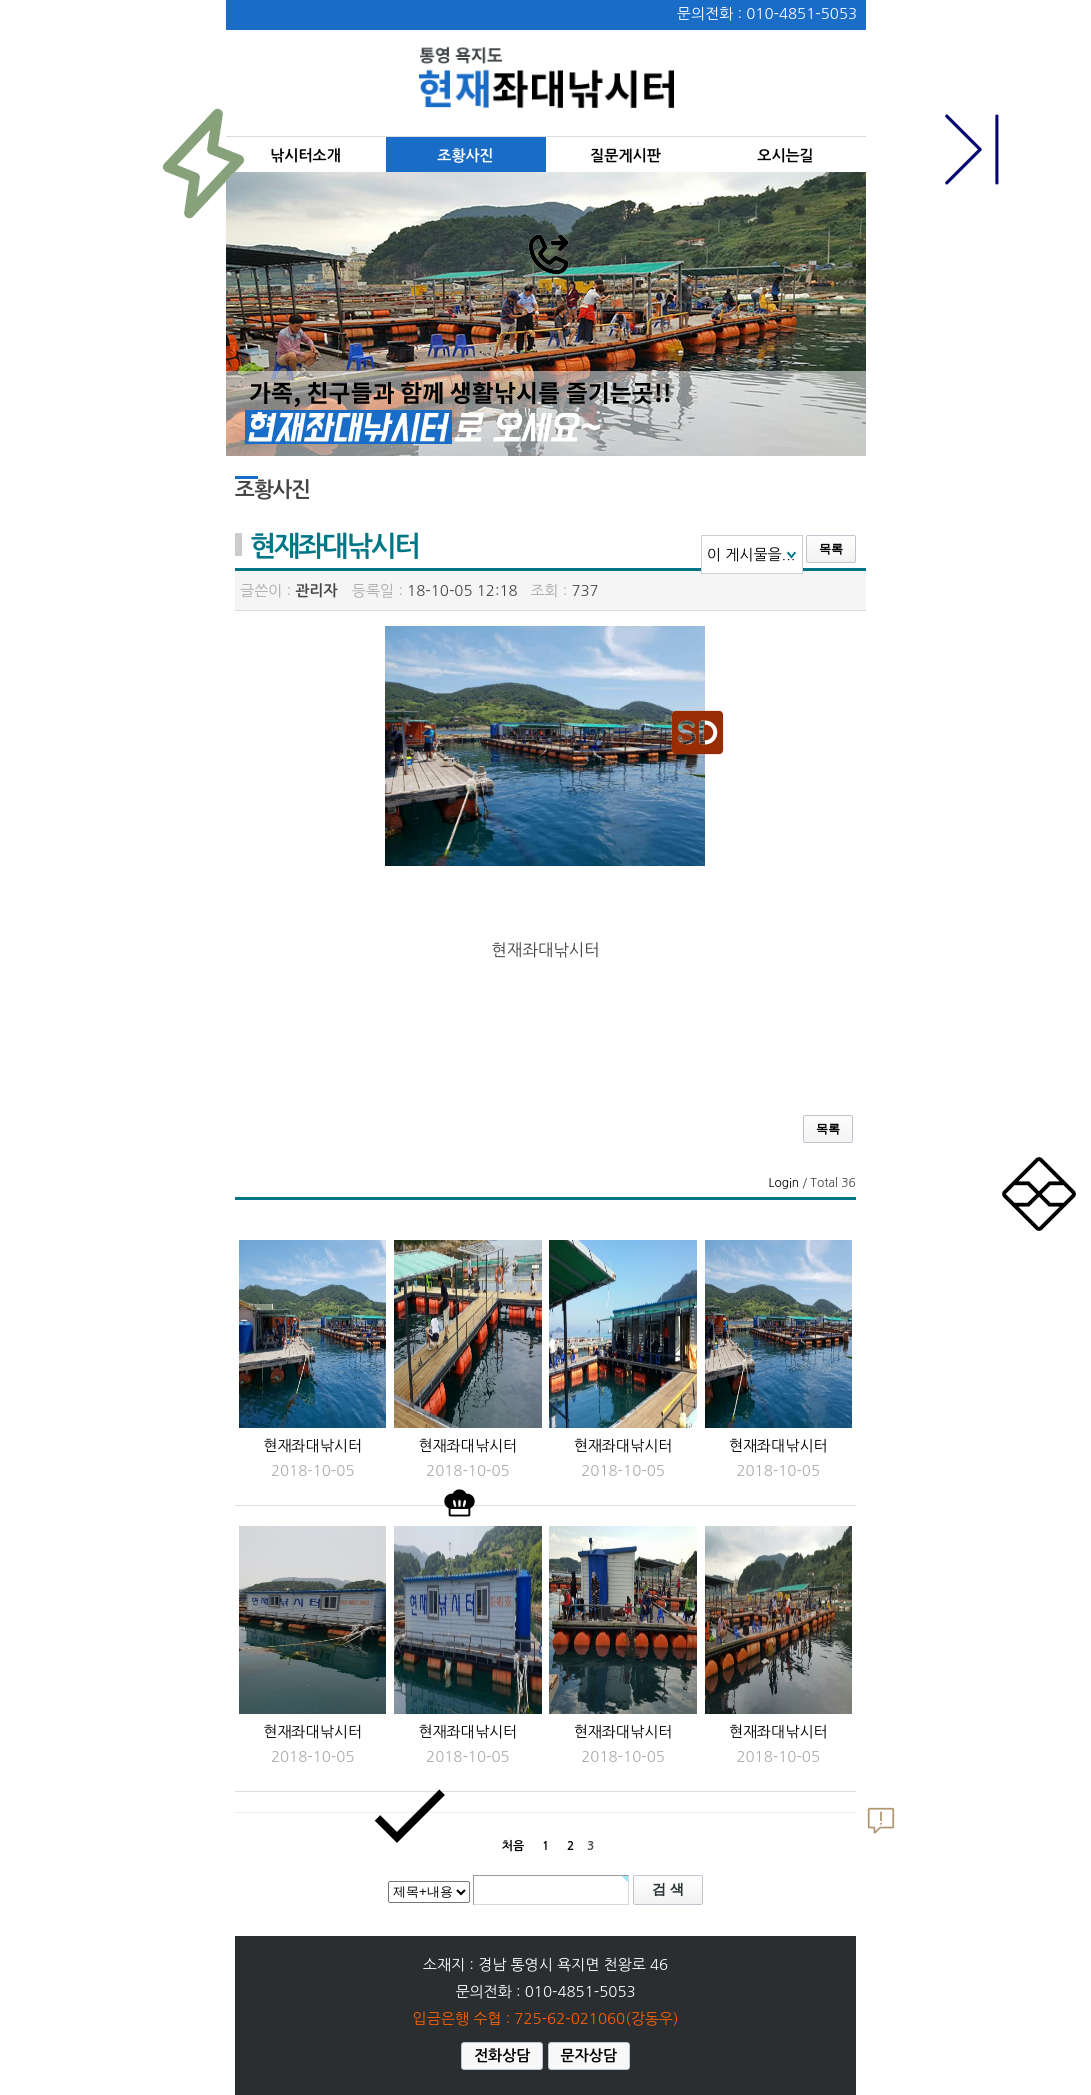 The height and width of the screenshot is (2095, 1091). What do you see at coordinates (459, 1503) in the screenshot?
I see `access cooking or recipe features` at bounding box center [459, 1503].